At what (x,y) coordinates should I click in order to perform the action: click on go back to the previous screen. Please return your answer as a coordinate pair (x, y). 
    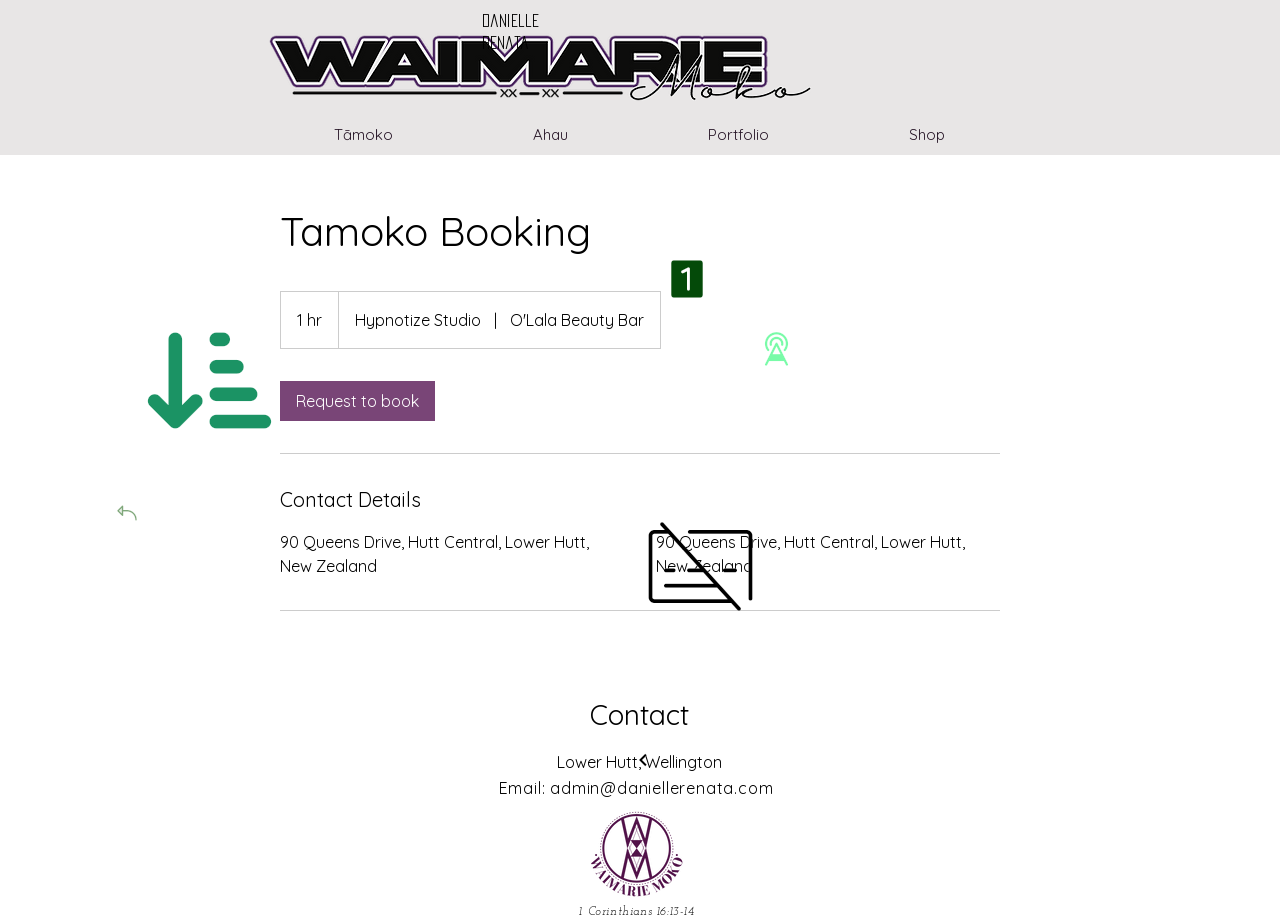
    Looking at the image, I should click on (643, 760).